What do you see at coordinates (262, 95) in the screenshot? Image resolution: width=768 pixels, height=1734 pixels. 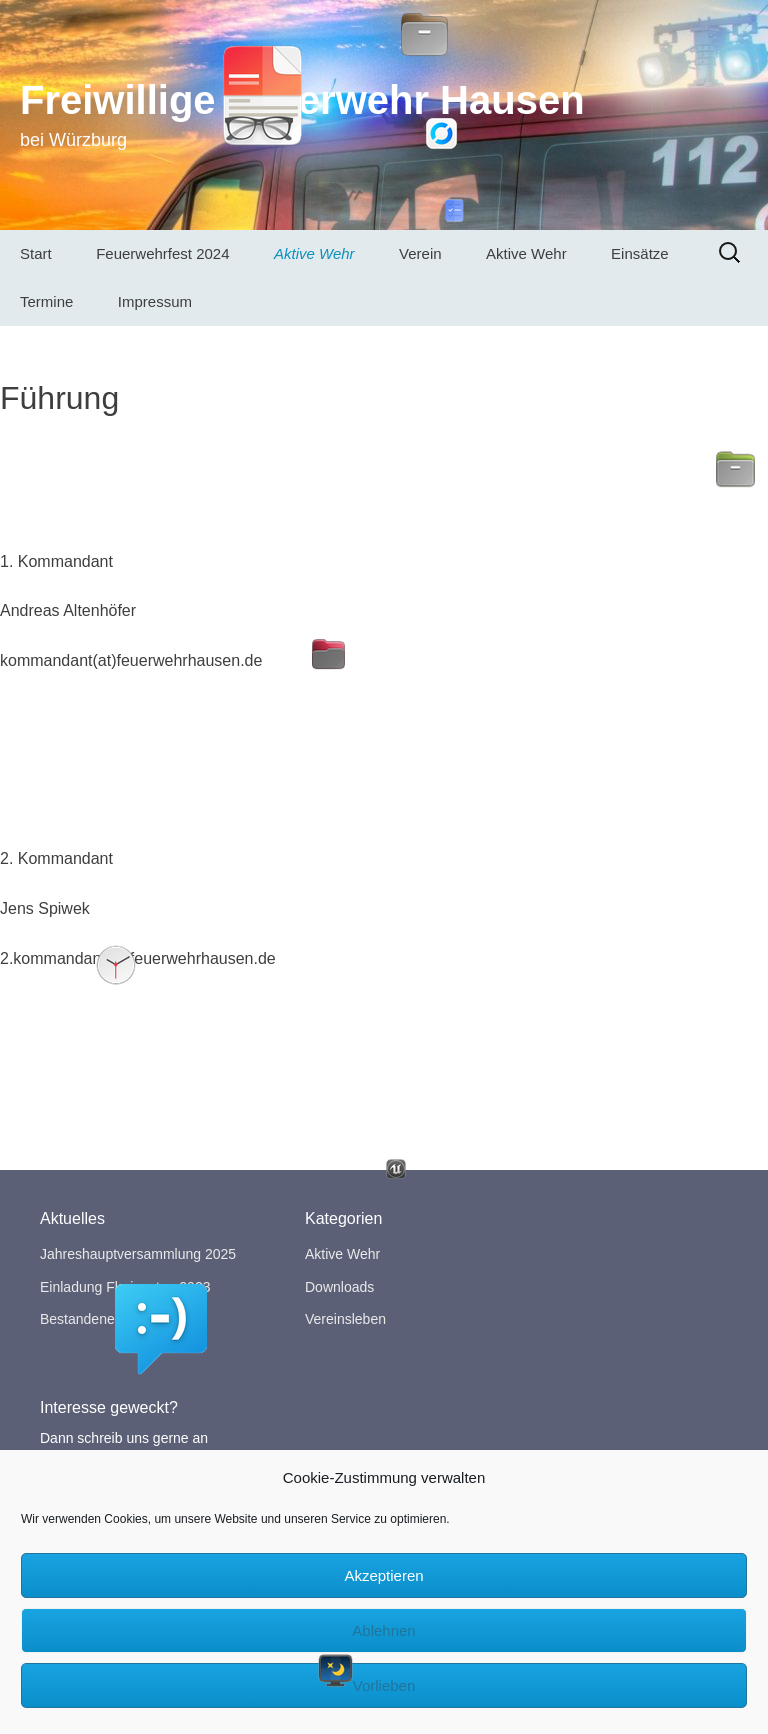 I see `open the papers document reader app` at bounding box center [262, 95].